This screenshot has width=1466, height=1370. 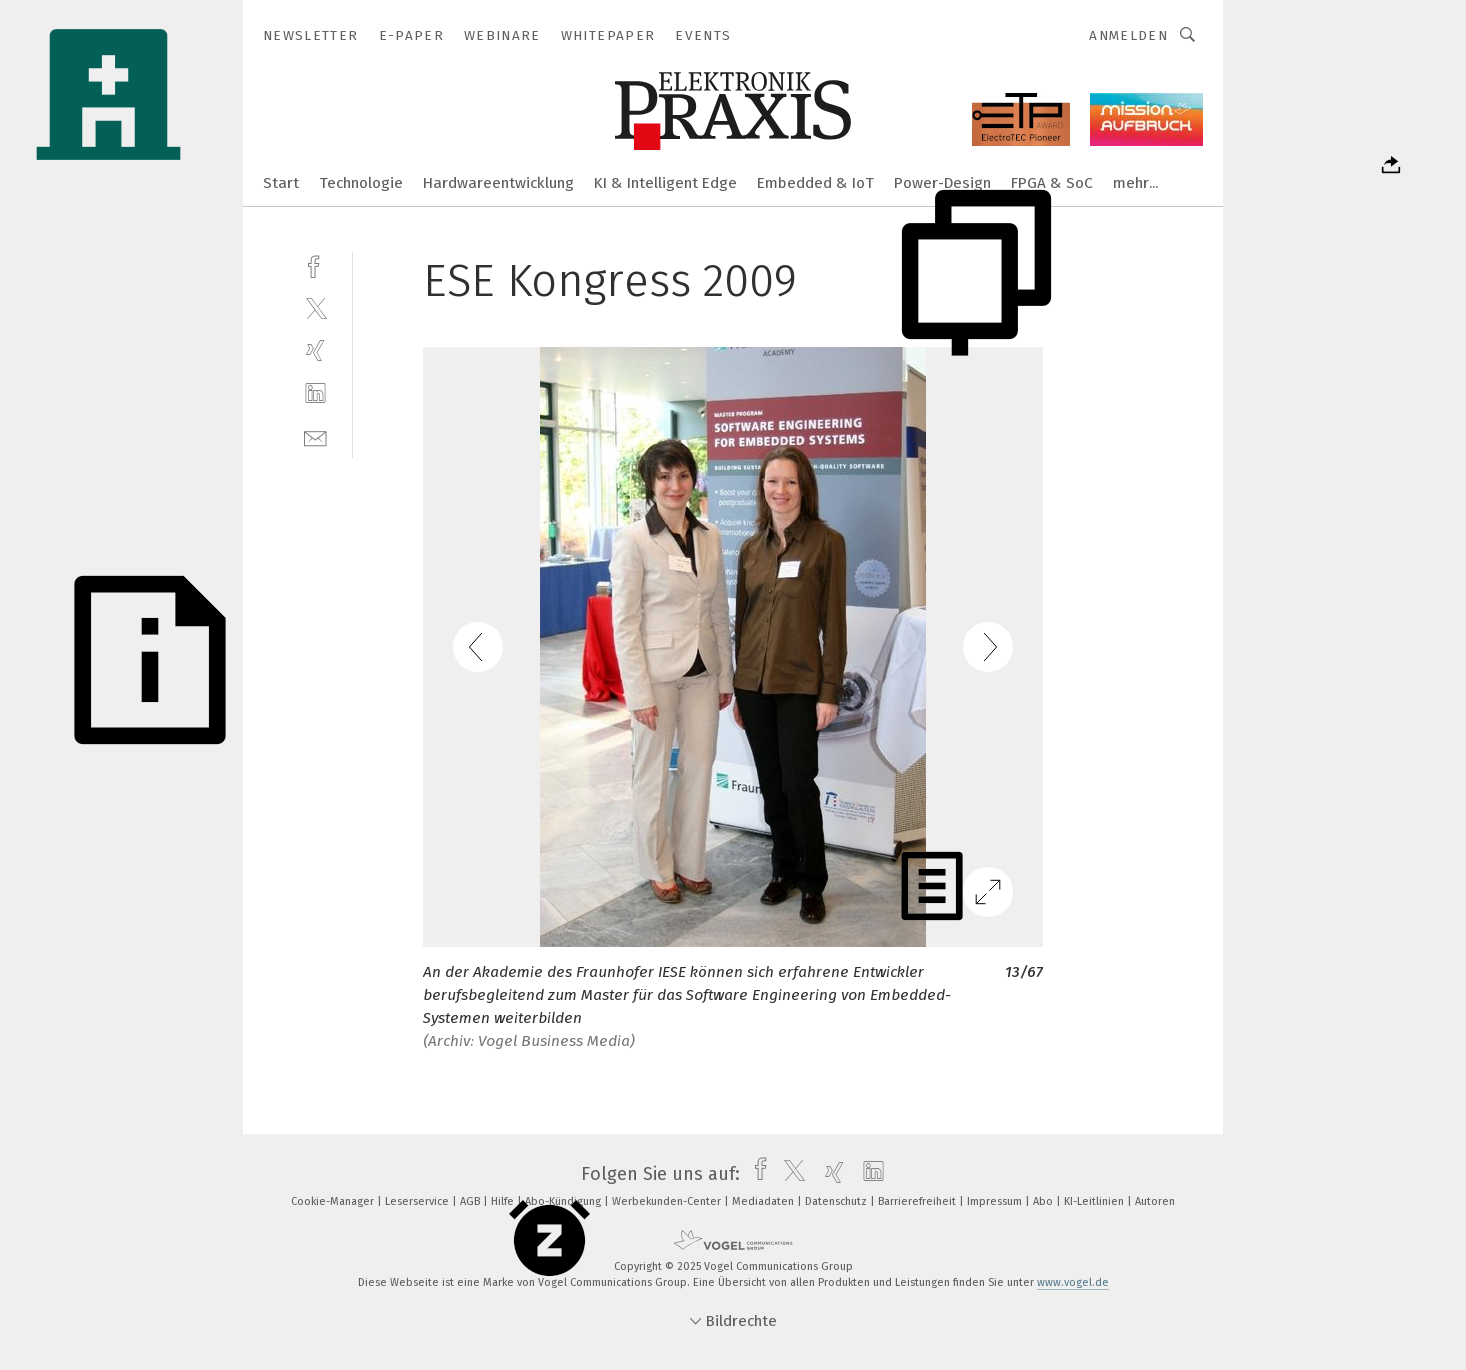 I want to click on view file list or document directory, so click(x=932, y=886).